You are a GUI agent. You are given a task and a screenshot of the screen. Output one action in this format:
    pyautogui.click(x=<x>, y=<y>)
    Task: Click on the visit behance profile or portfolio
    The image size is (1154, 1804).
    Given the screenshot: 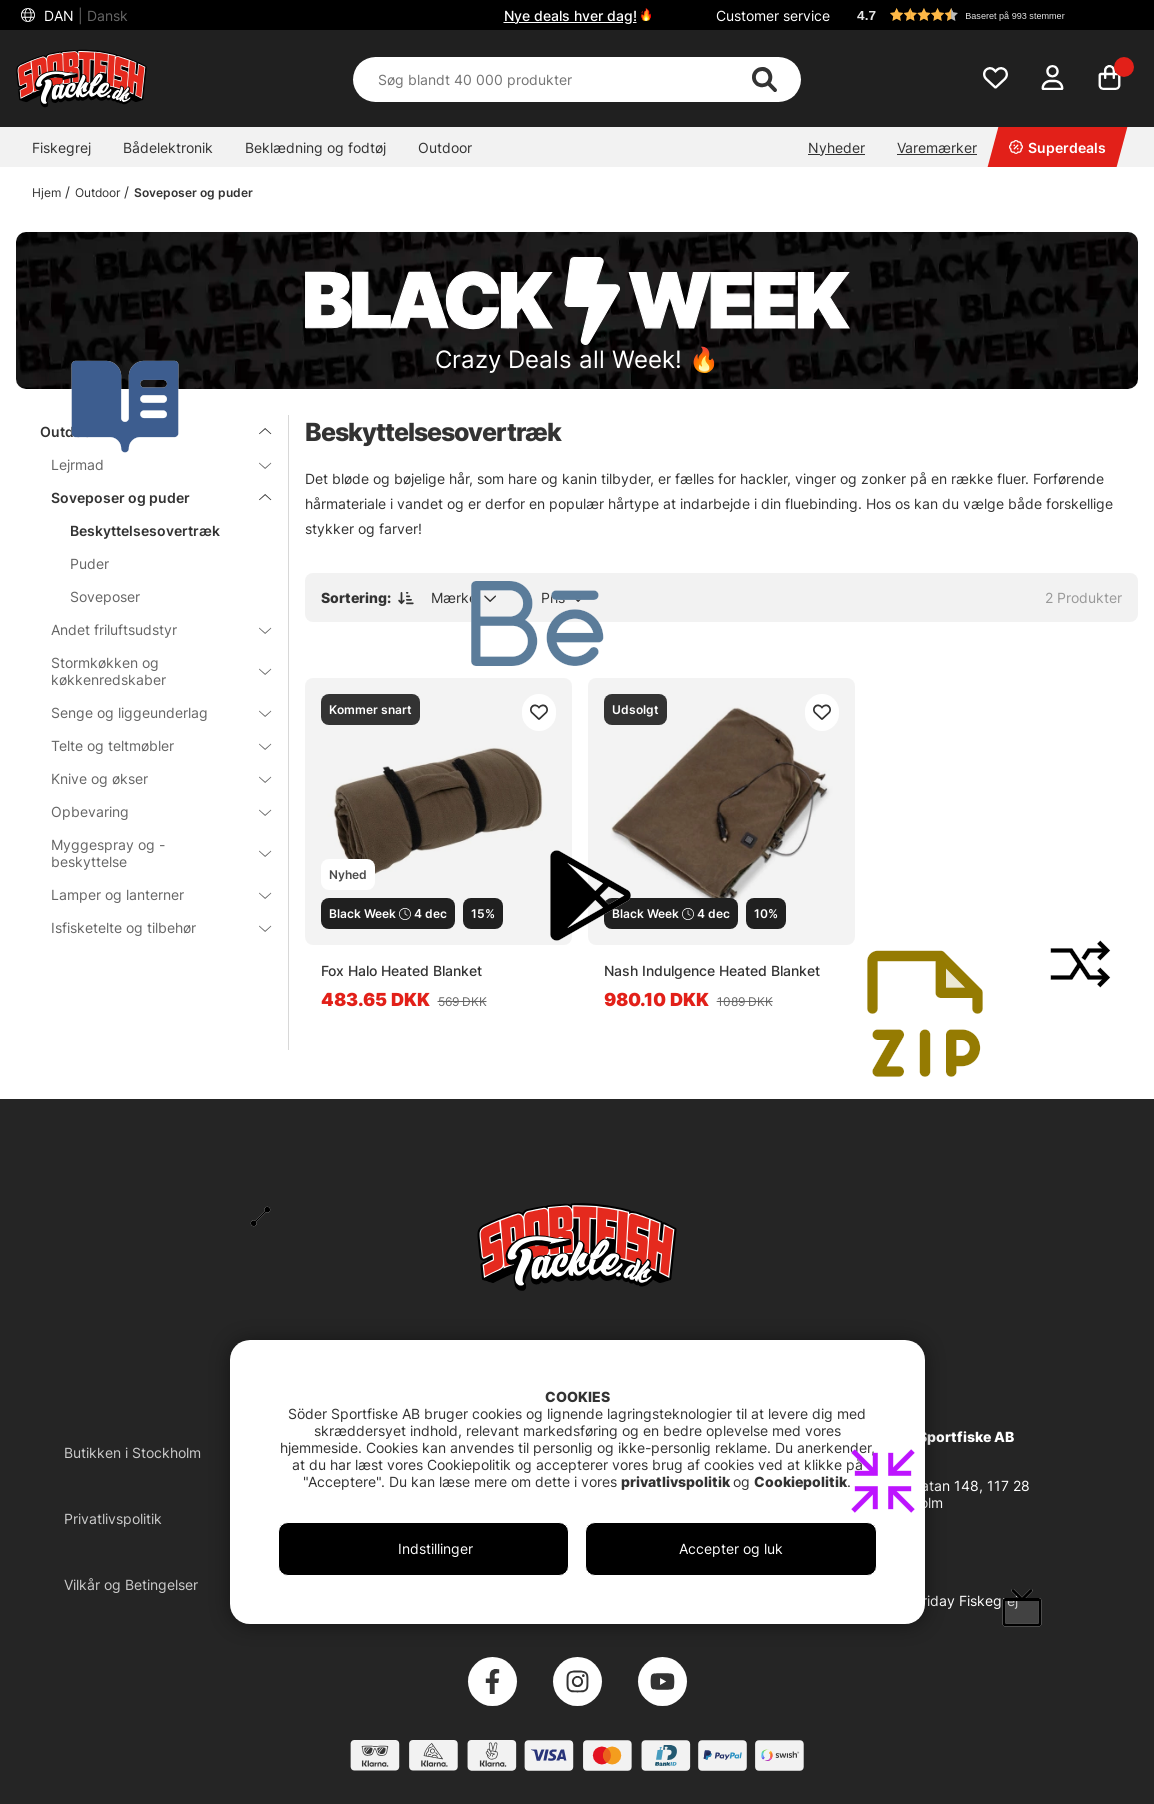 What is the action you would take?
    pyautogui.click(x=532, y=623)
    